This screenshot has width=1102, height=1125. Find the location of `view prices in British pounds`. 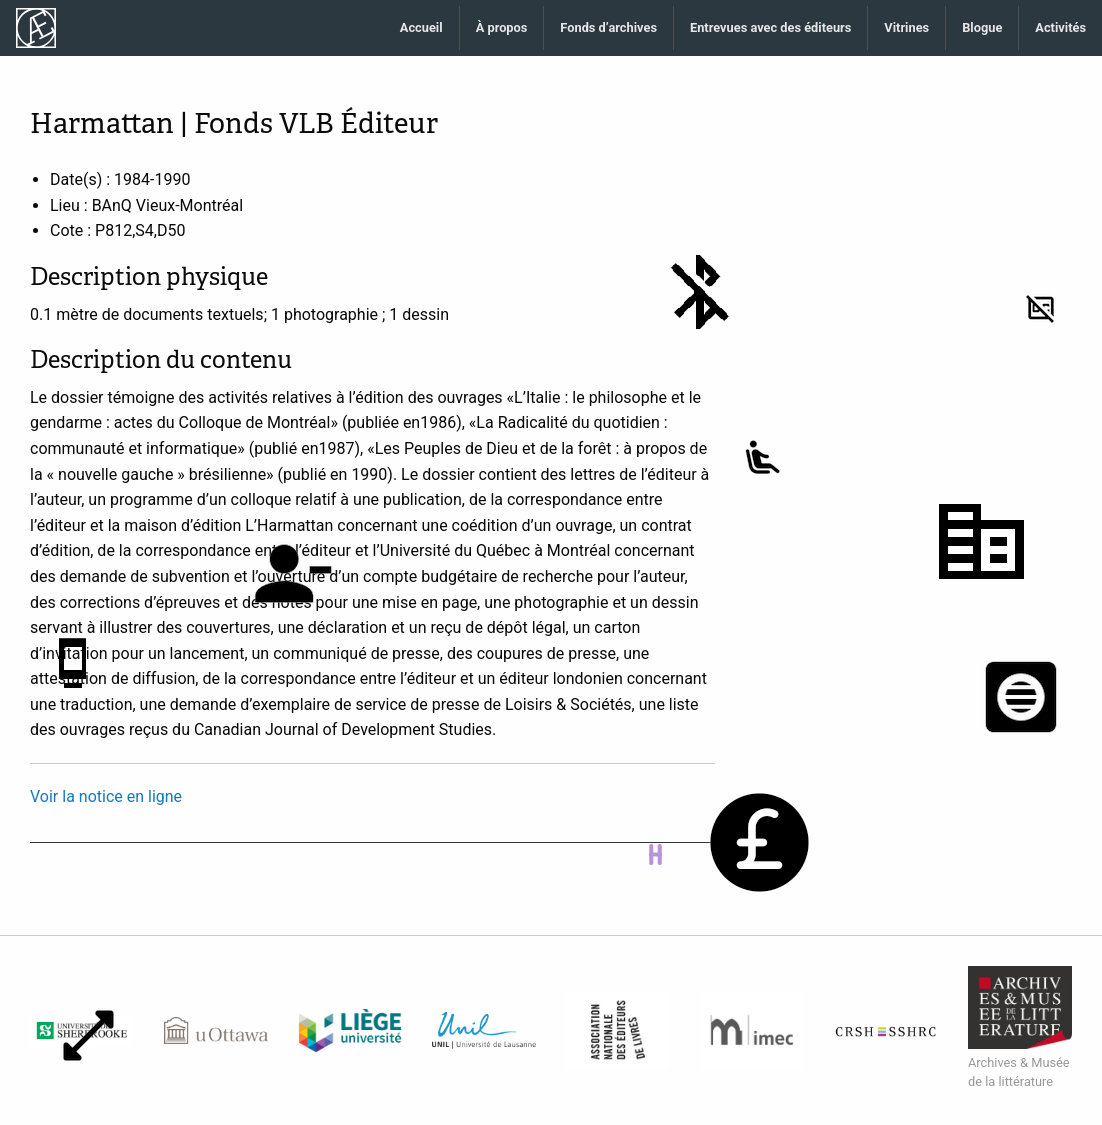

view prices in British pounds is located at coordinates (759, 842).